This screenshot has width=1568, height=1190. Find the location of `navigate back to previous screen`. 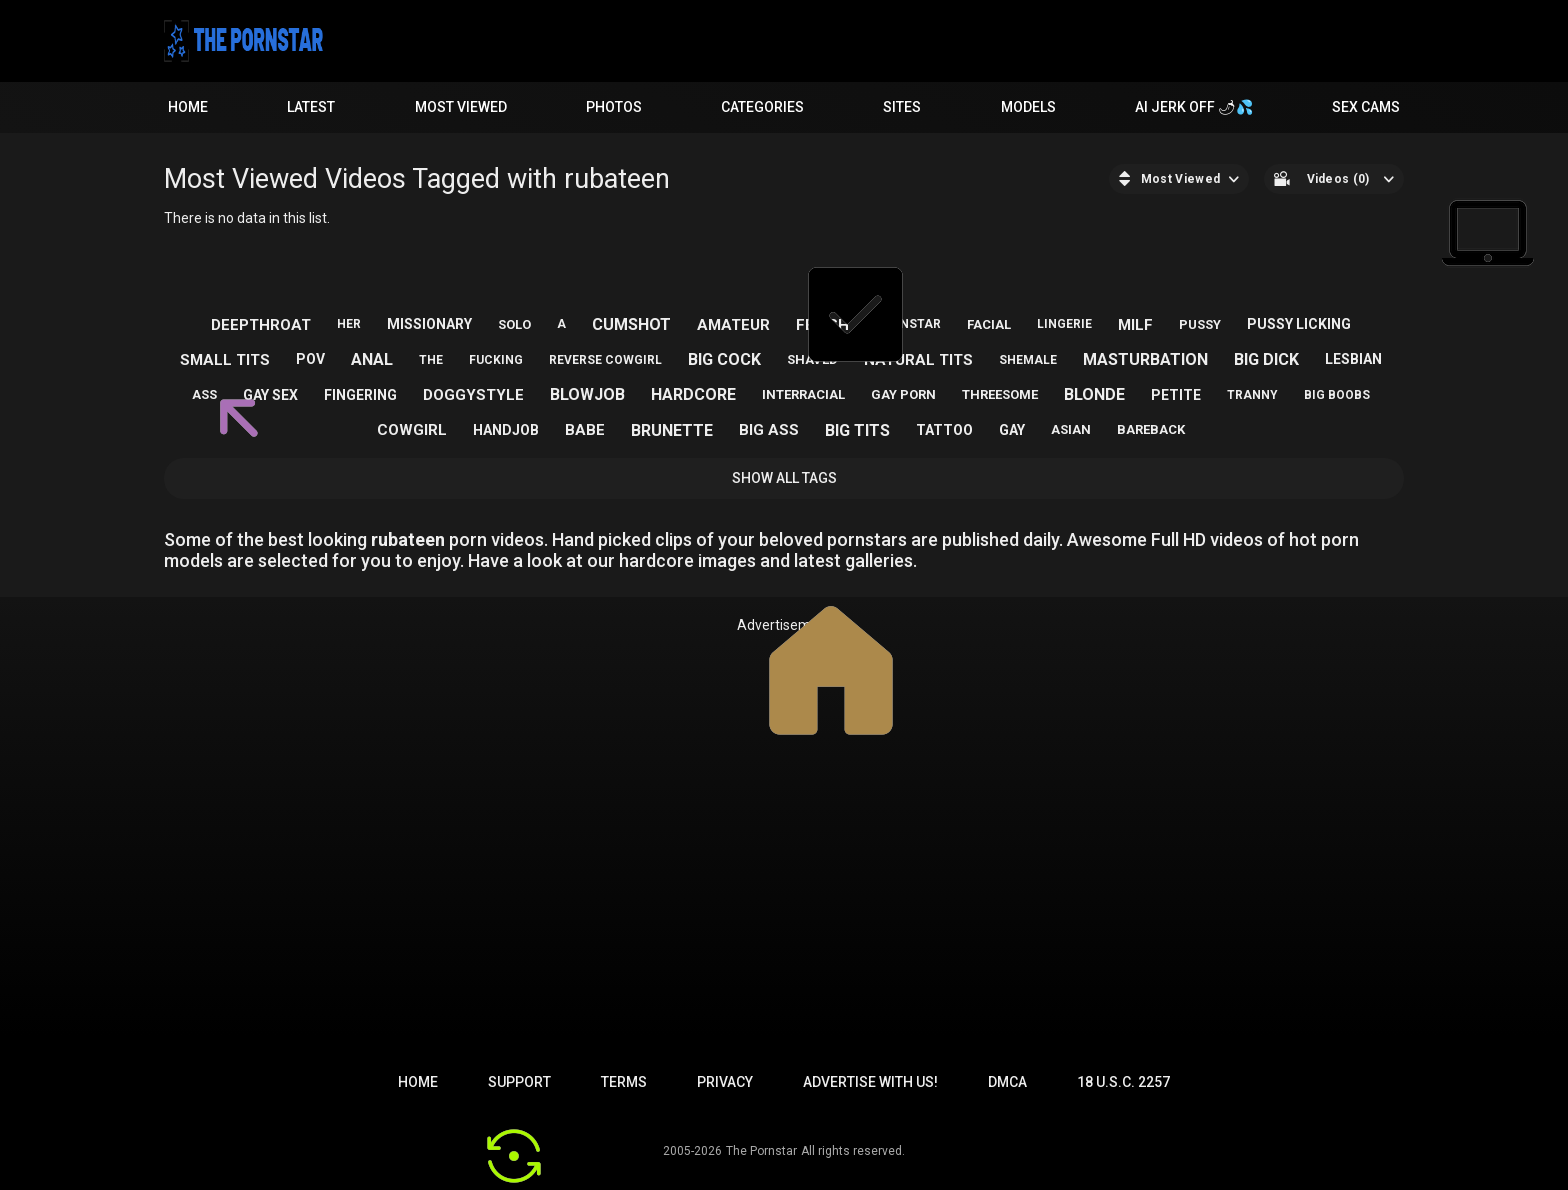

navigate back to previous screen is located at coordinates (239, 418).